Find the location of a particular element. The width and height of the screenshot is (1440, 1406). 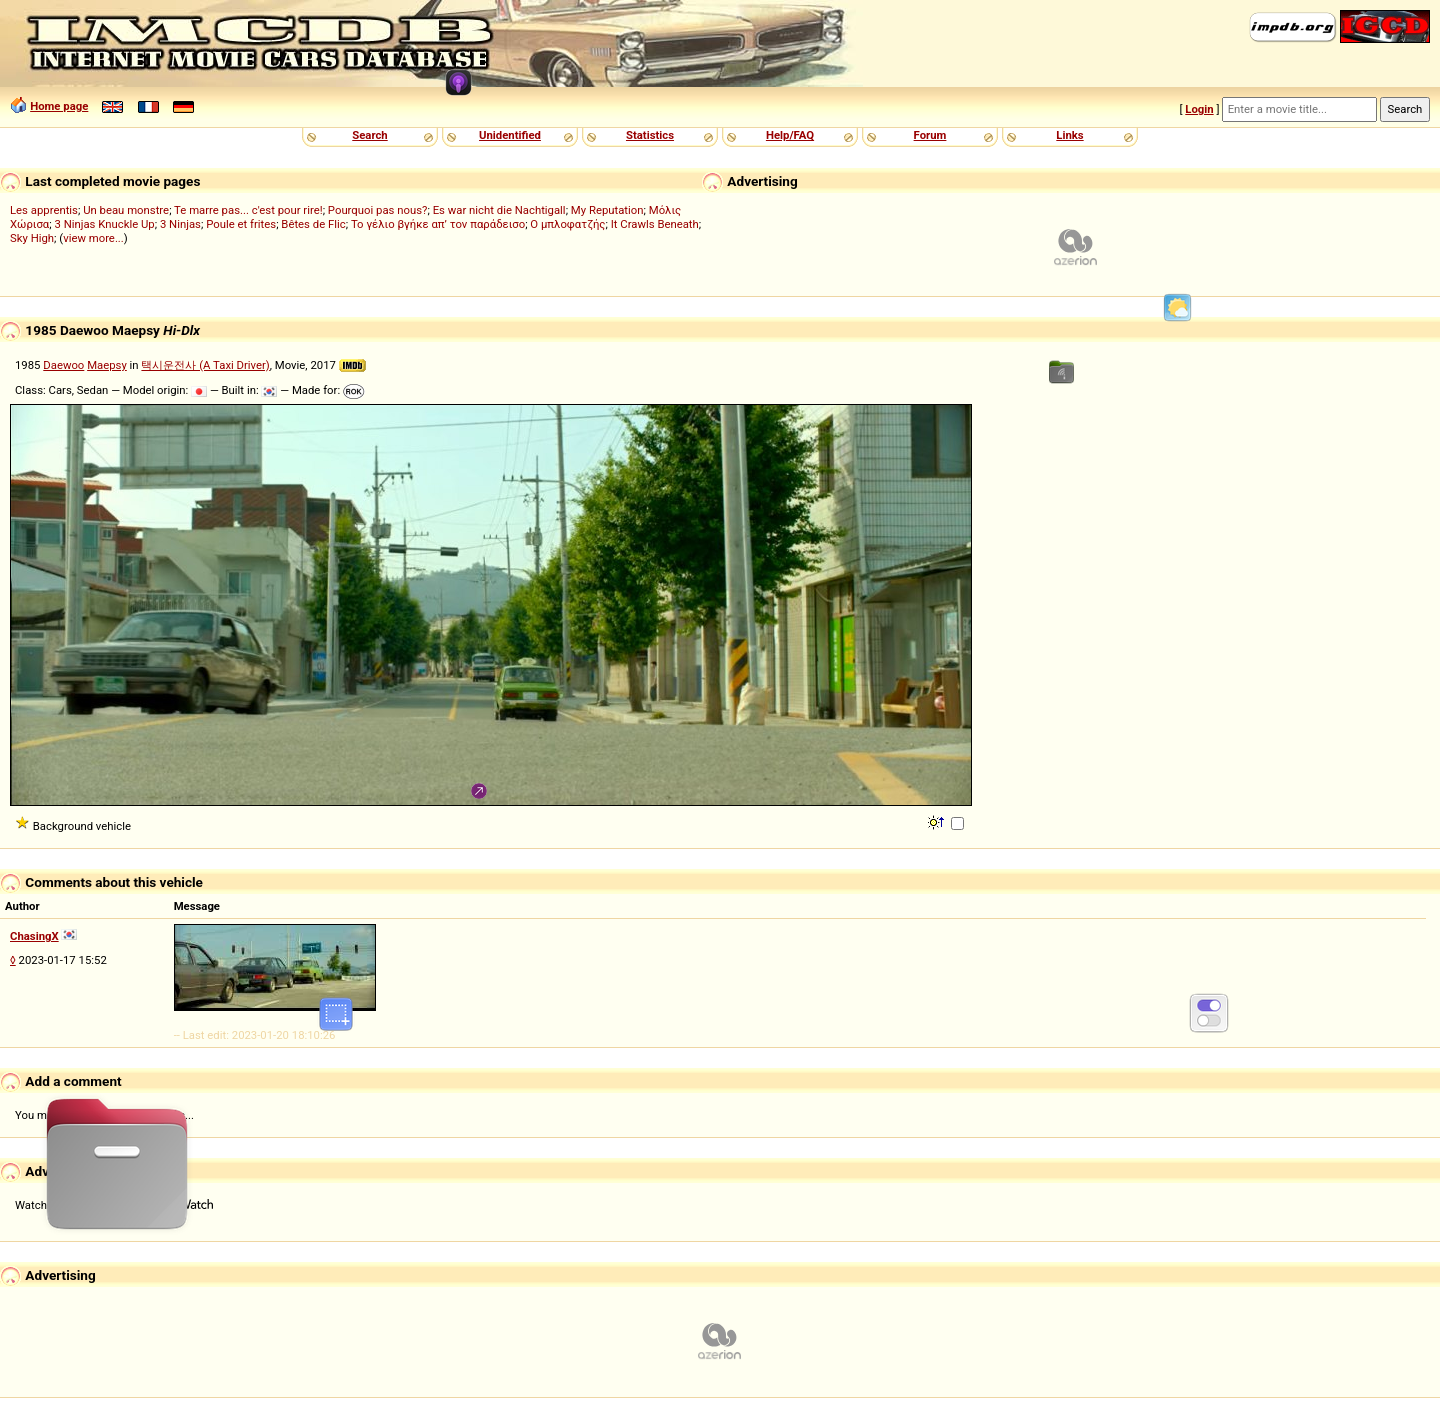

open insync cloud sync folder is located at coordinates (1061, 371).